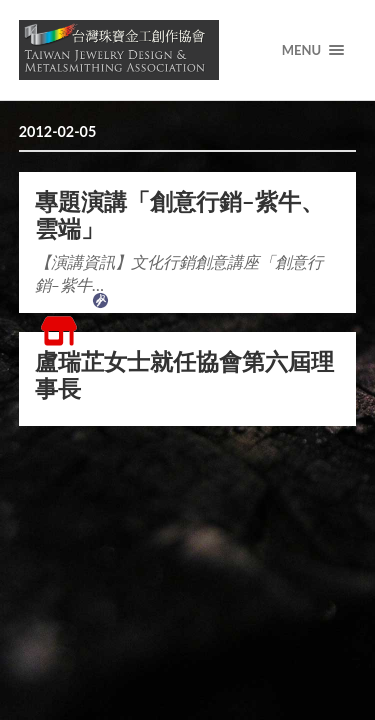 This screenshot has width=375, height=720. Describe the element at coordinates (100, 300) in the screenshot. I see `grav CMS platform logo` at that location.